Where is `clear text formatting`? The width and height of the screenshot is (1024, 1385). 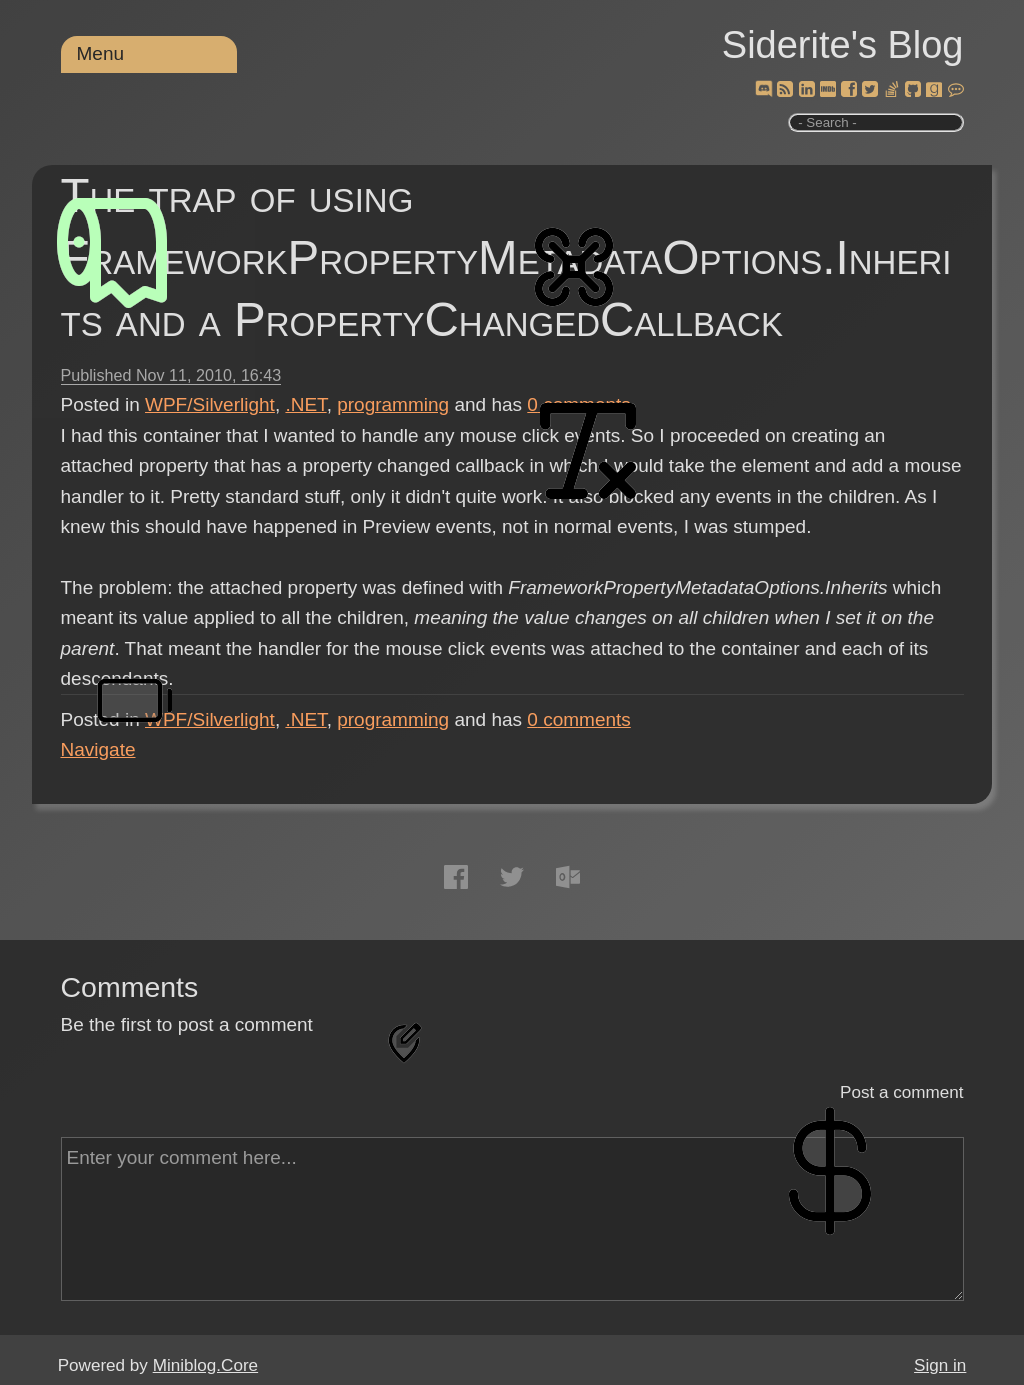
clear text formatting is located at coordinates (588, 451).